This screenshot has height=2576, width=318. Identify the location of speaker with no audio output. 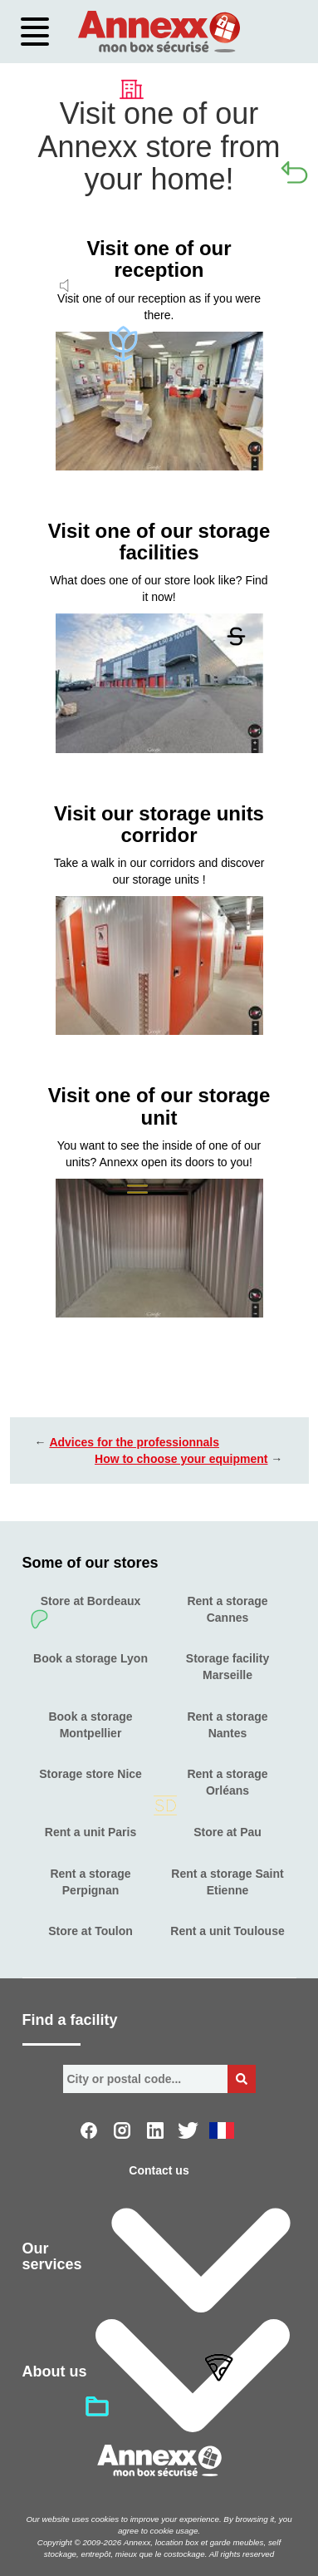
(66, 285).